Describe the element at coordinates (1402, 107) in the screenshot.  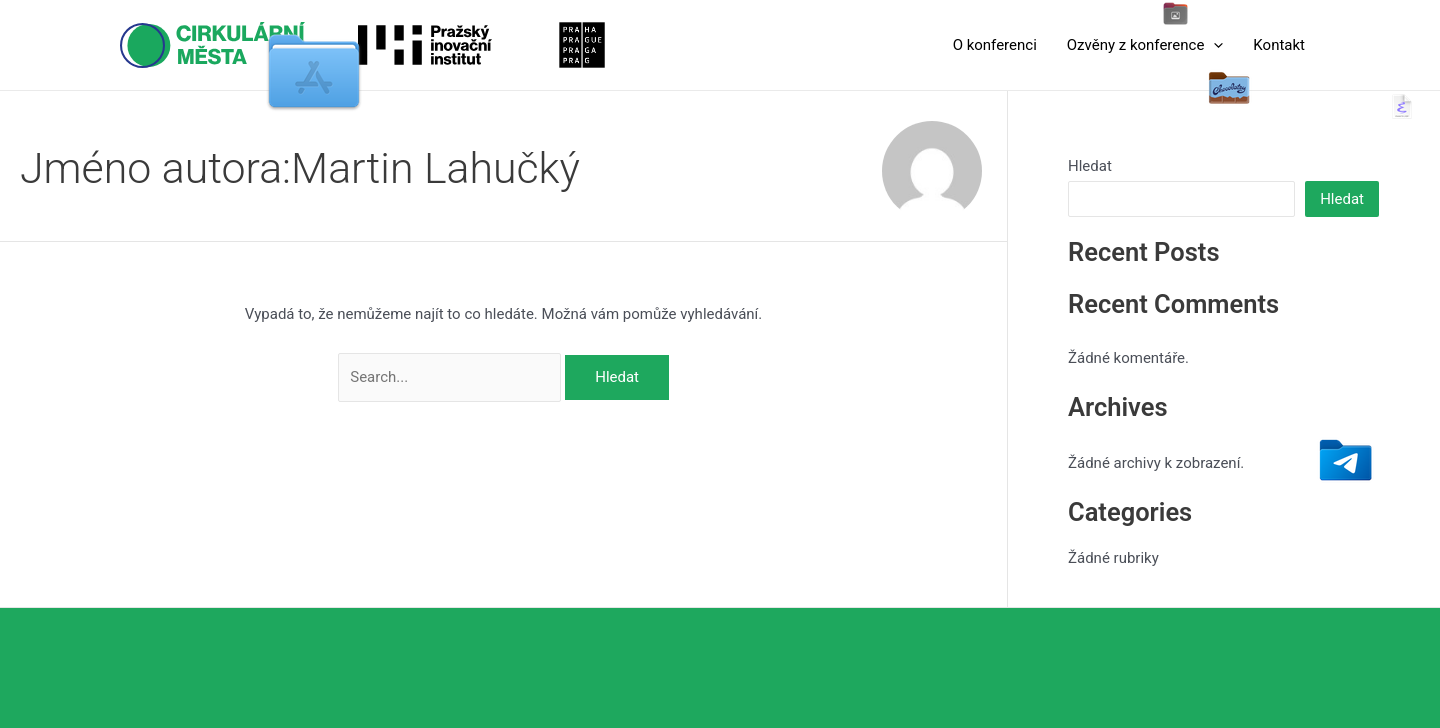
I see `an emacs lisp source code file` at that location.